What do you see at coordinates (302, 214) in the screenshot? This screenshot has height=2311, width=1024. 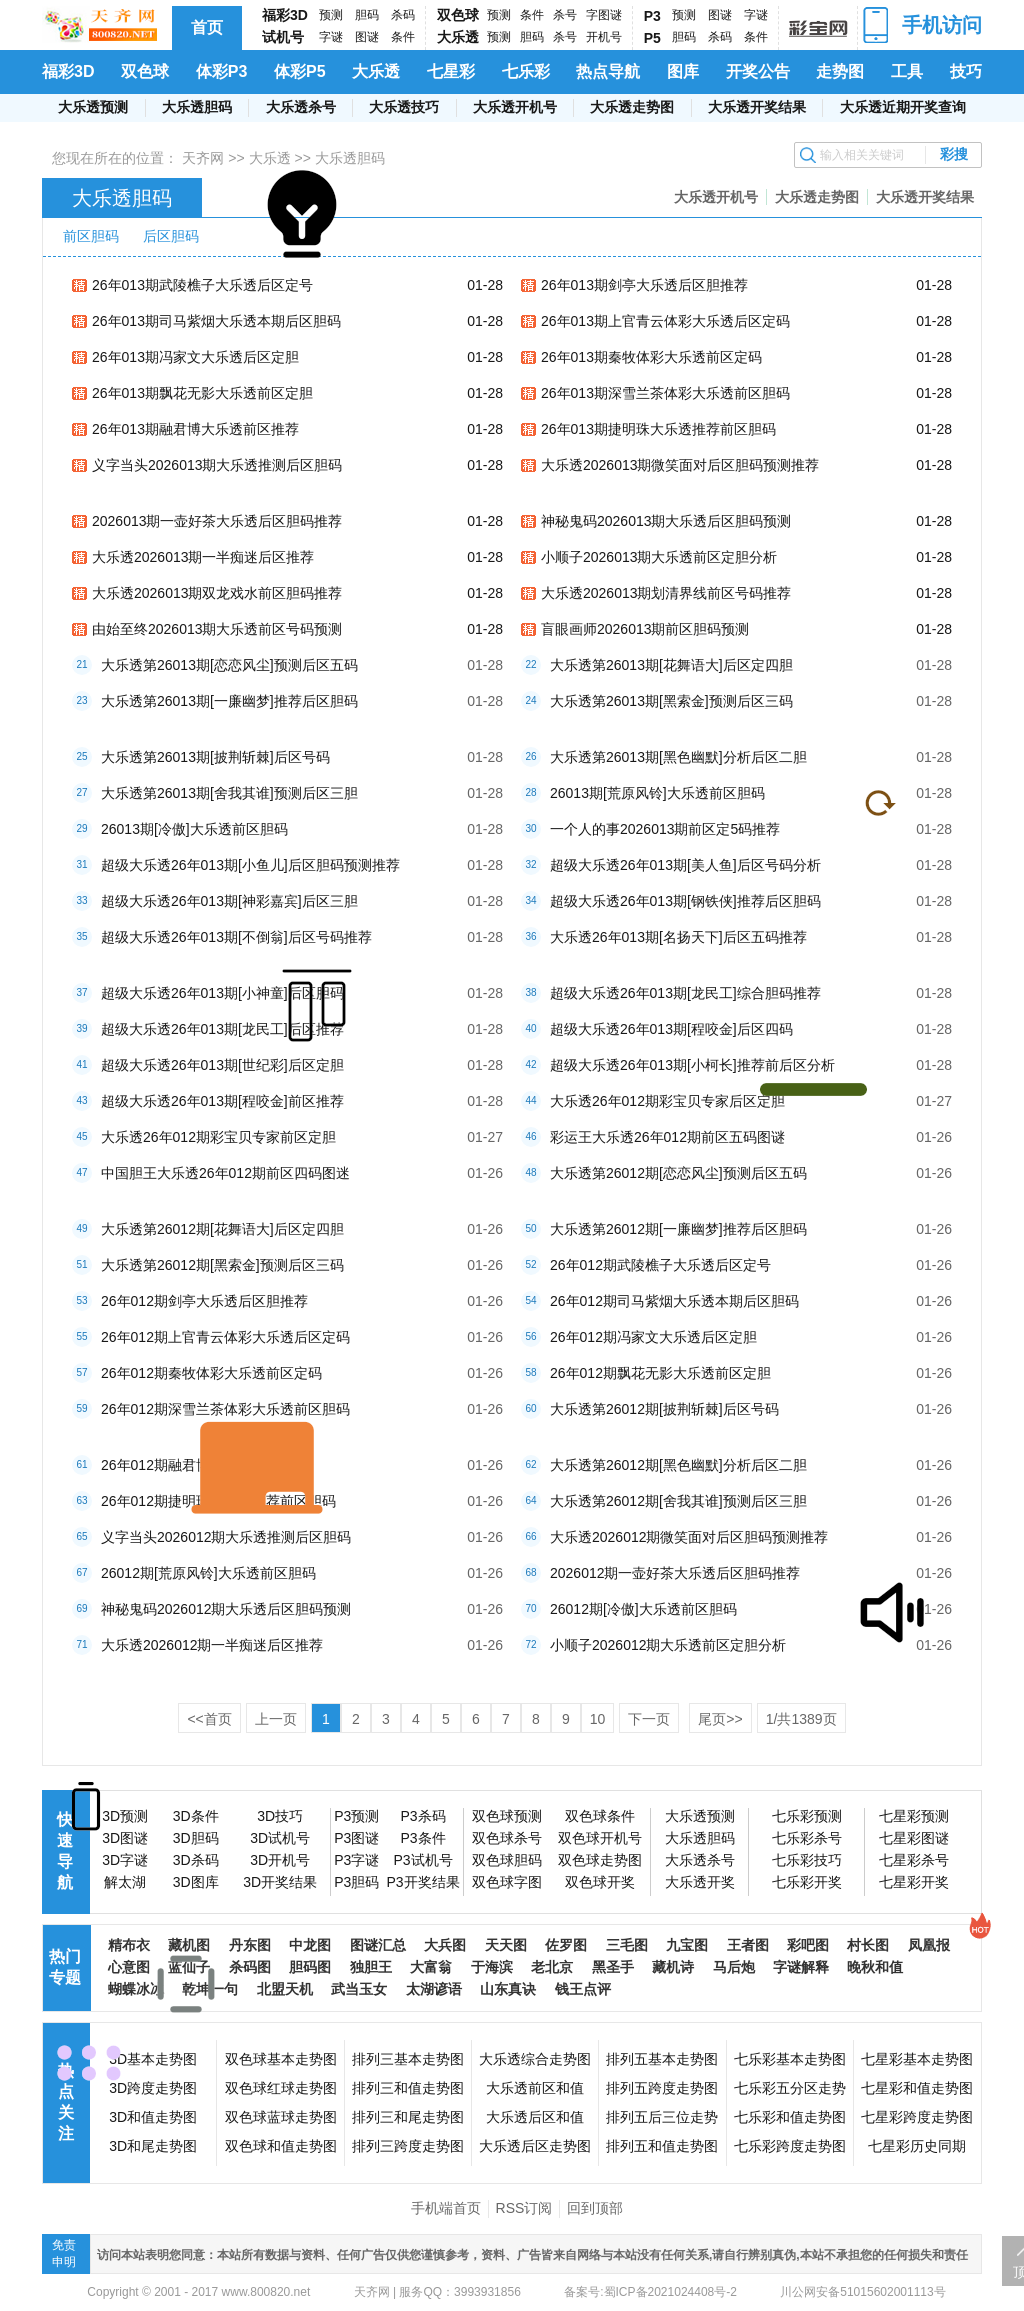 I see `access tips or helpful suggestions` at bounding box center [302, 214].